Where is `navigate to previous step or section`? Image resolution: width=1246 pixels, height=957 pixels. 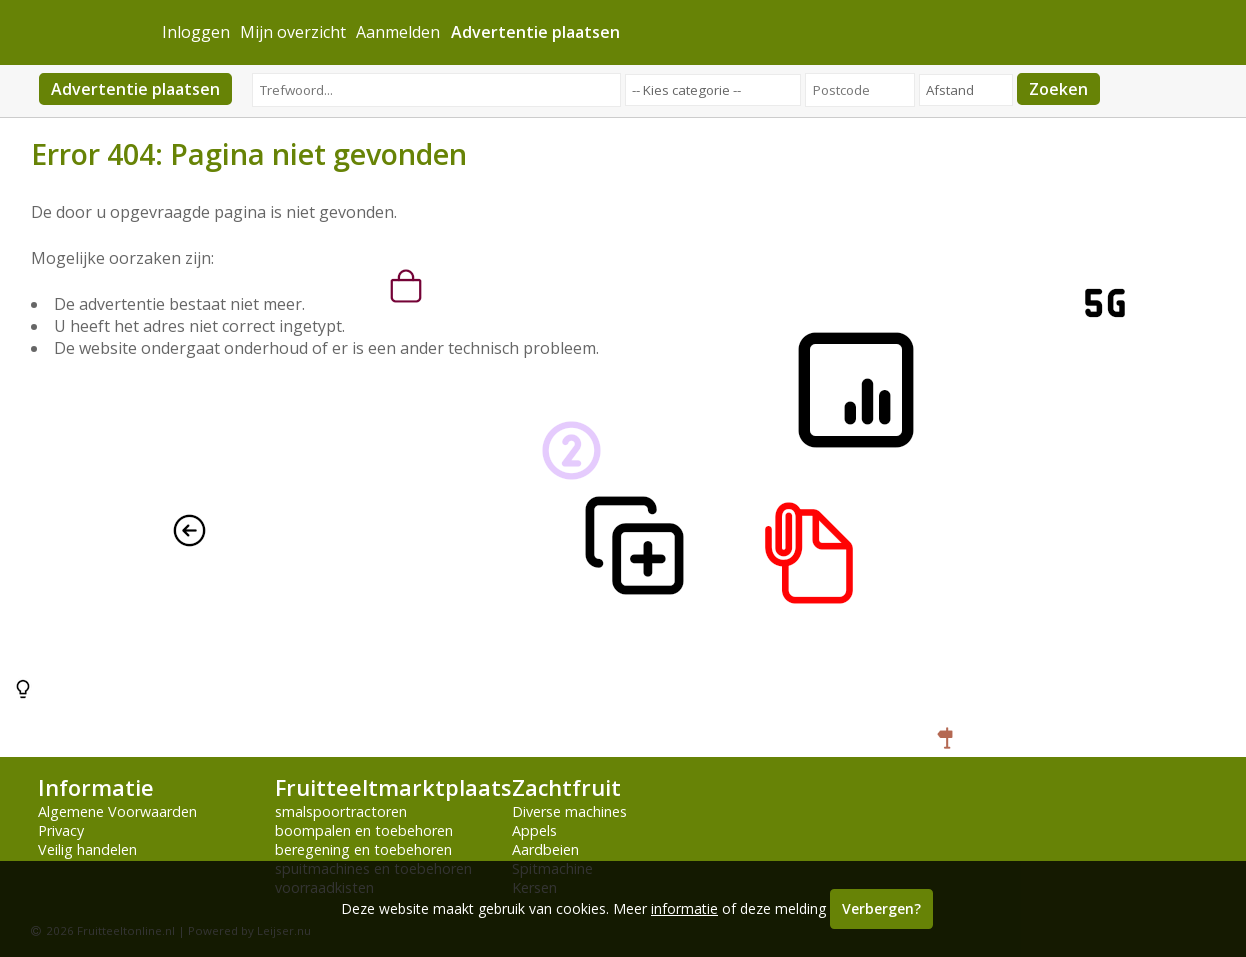 navigate to previous step or section is located at coordinates (945, 738).